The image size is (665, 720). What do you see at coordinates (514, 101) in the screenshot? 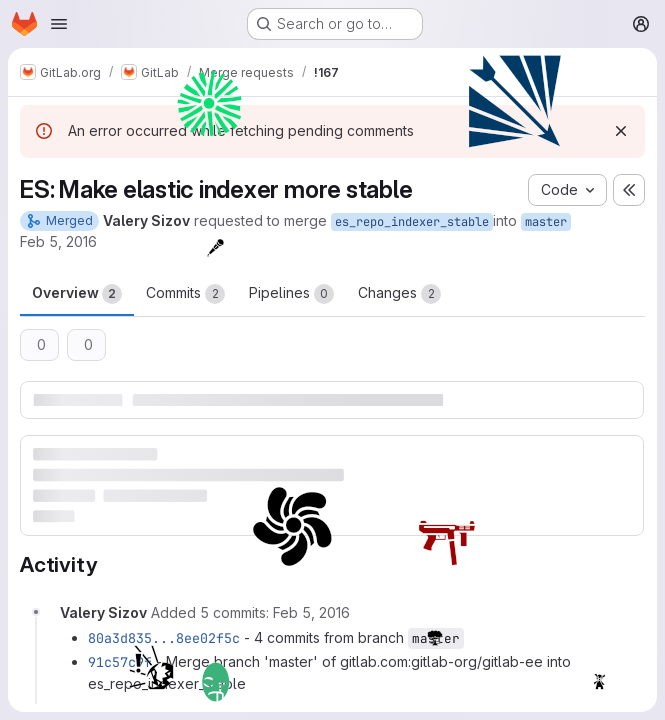
I see `activate piercing or armor-penetrating attack` at bounding box center [514, 101].